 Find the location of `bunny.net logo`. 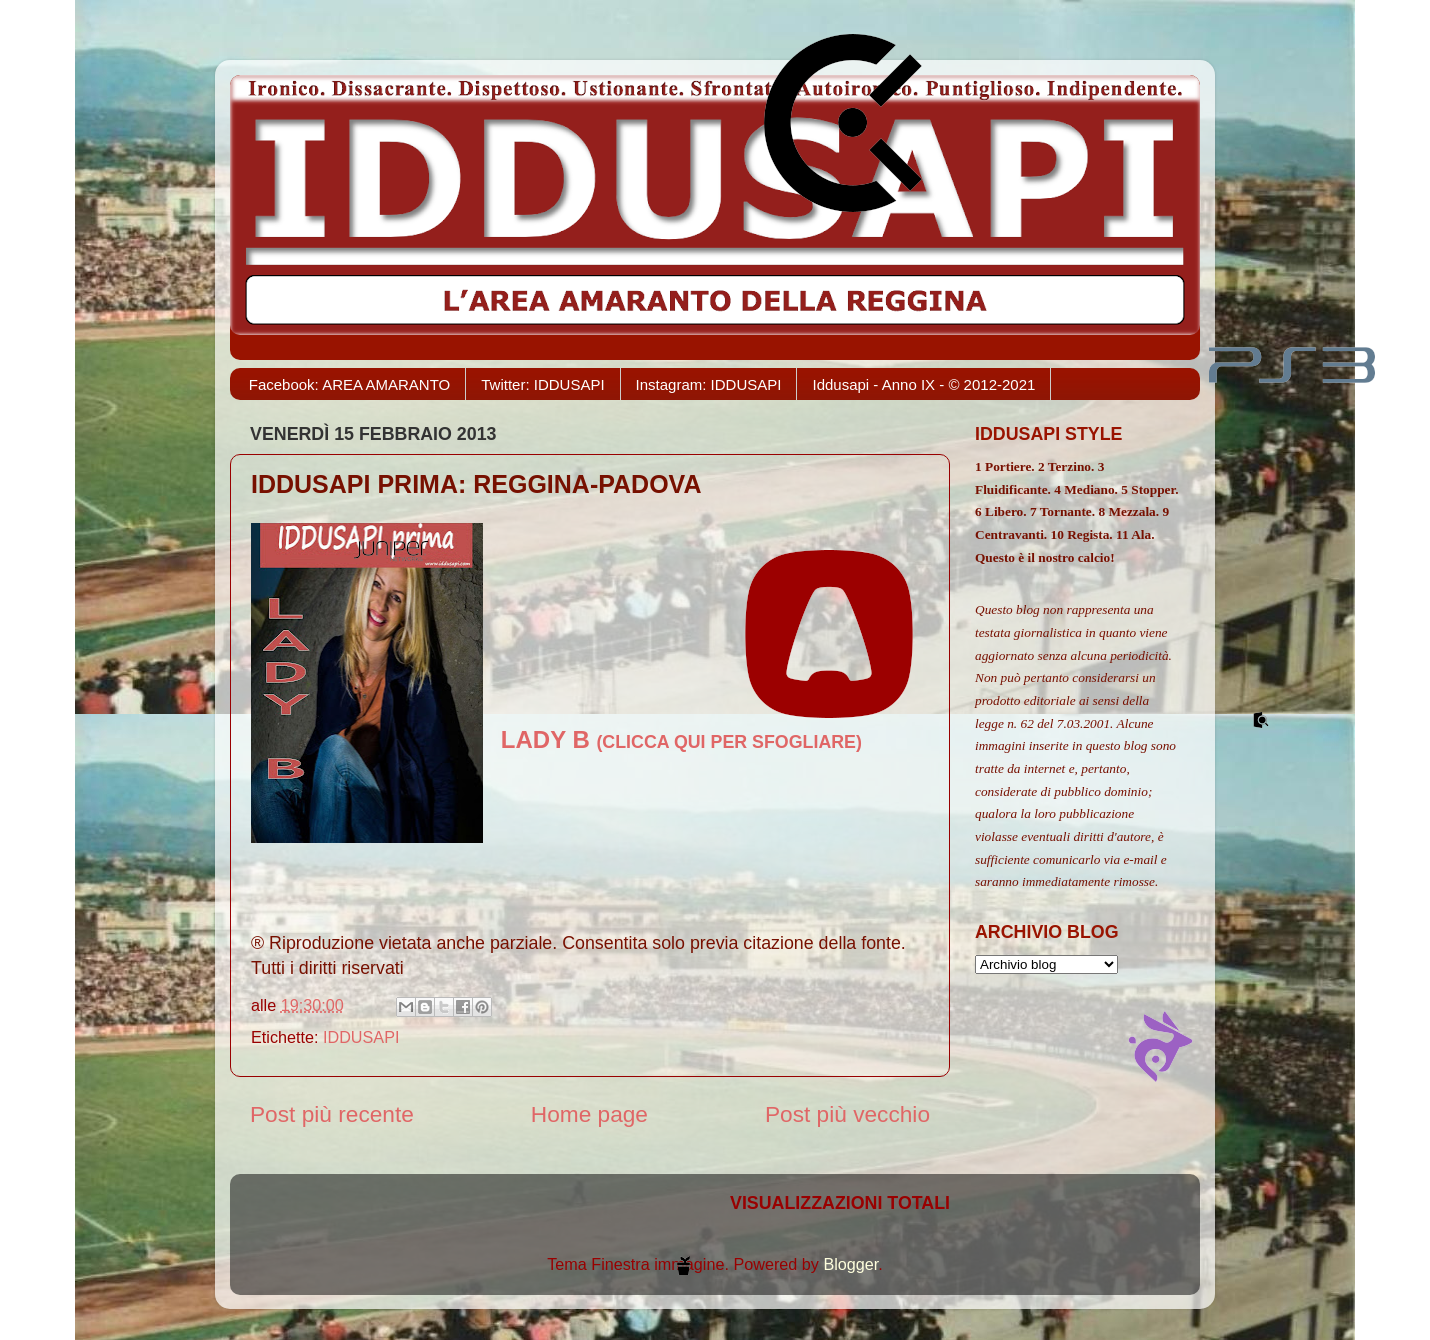

bunny.net logo is located at coordinates (1160, 1046).